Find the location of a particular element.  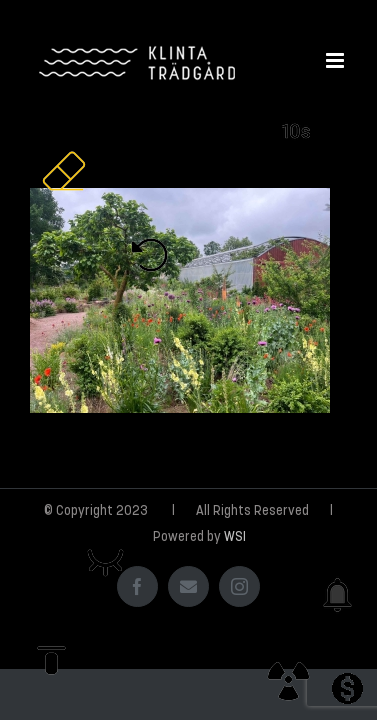

undo the last action is located at coordinates (151, 255).